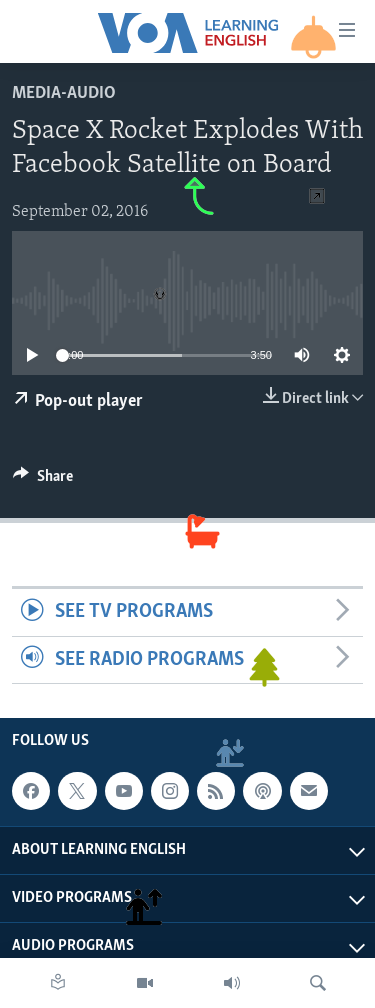  What do you see at coordinates (230, 753) in the screenshot?
I see `download user profile` at bounding box center [230, 753].